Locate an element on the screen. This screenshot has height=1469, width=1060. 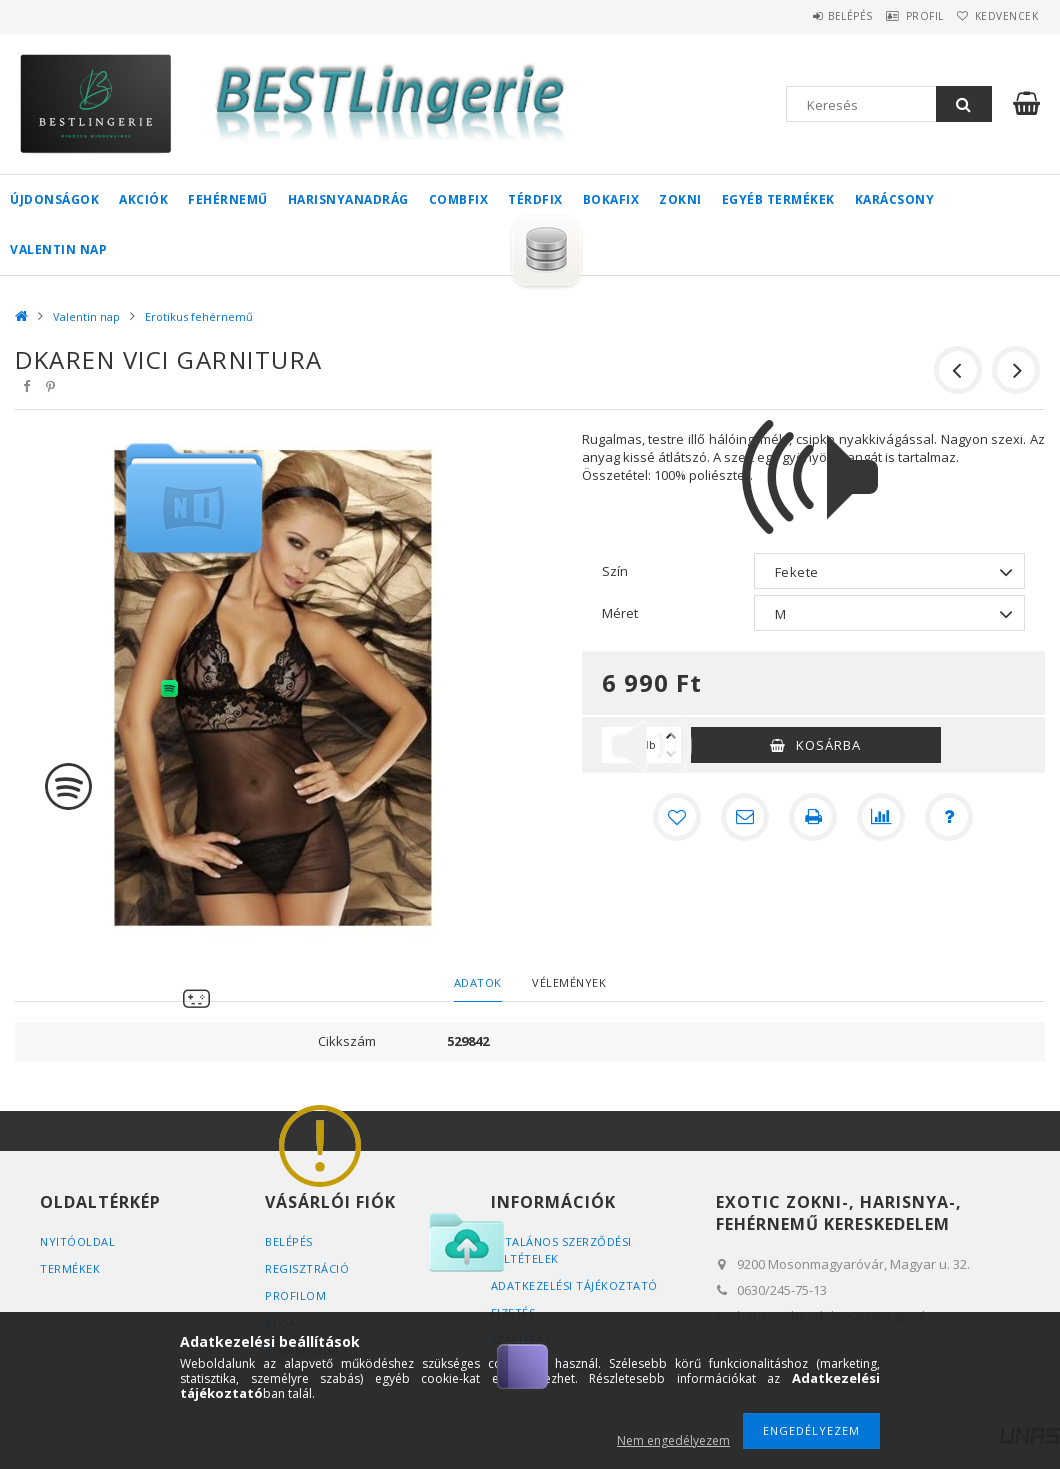
access desktop folder is located at coordinates (522, 1365).